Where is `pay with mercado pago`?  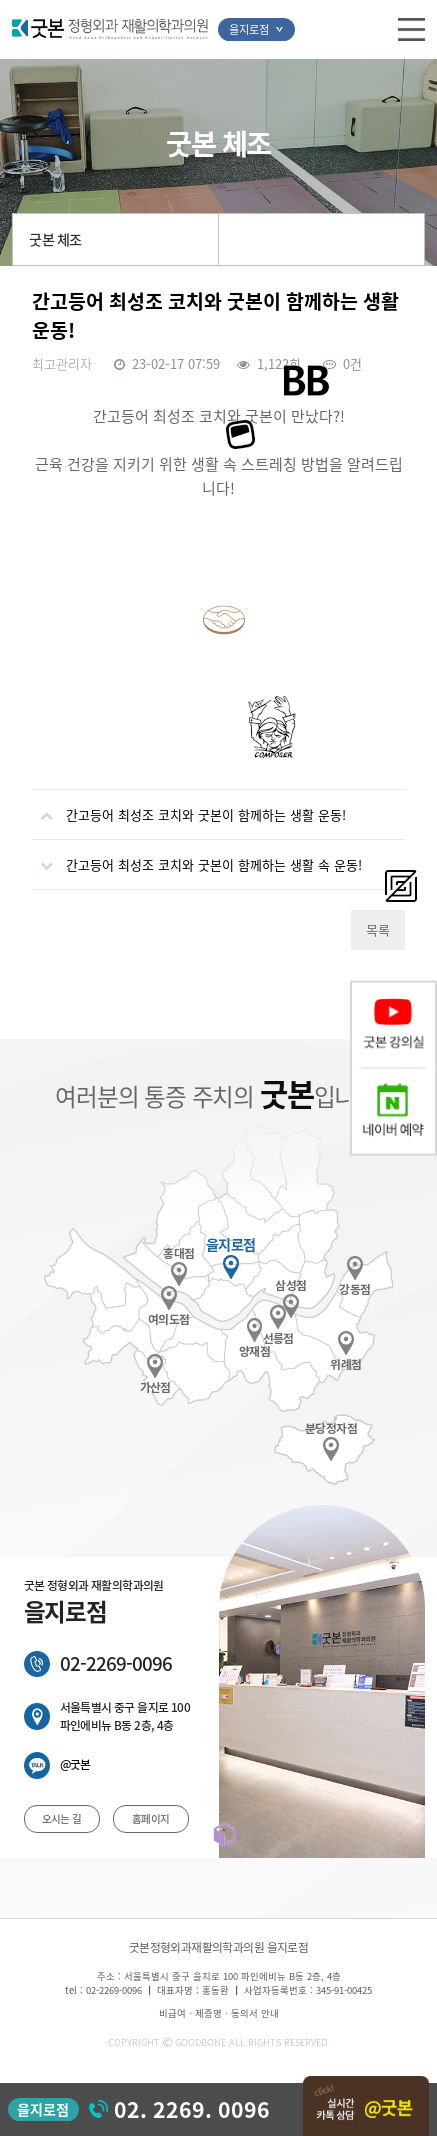
pay with mercado pago is located at coordinates (224, 620).